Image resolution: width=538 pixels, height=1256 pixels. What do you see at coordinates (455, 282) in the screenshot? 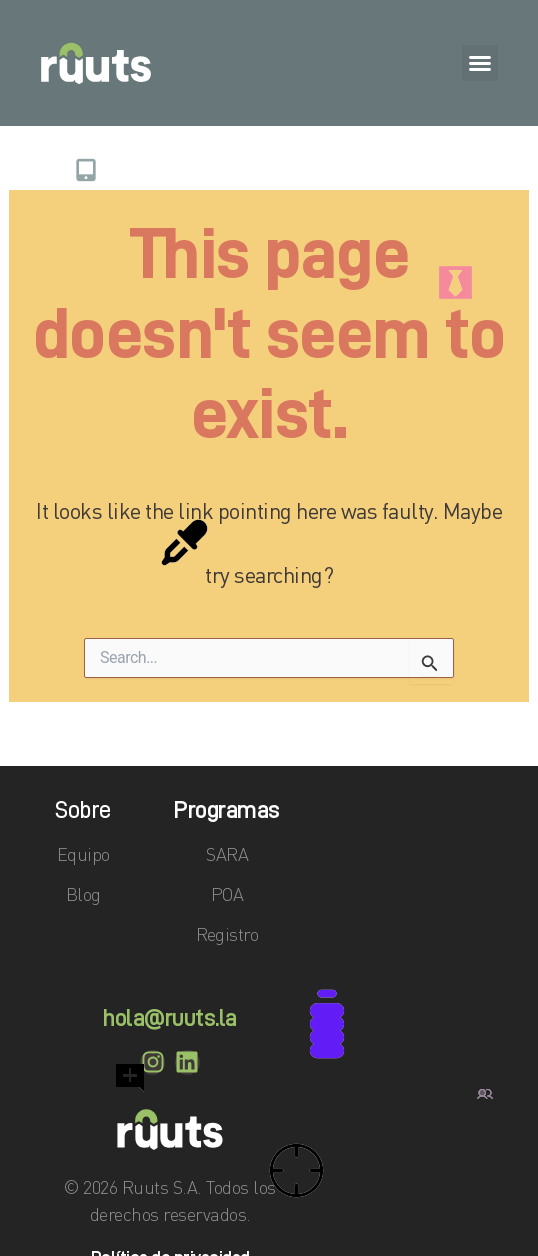
I see `black tie formal wear or dress code indicator` at bounding box center [455, 282].